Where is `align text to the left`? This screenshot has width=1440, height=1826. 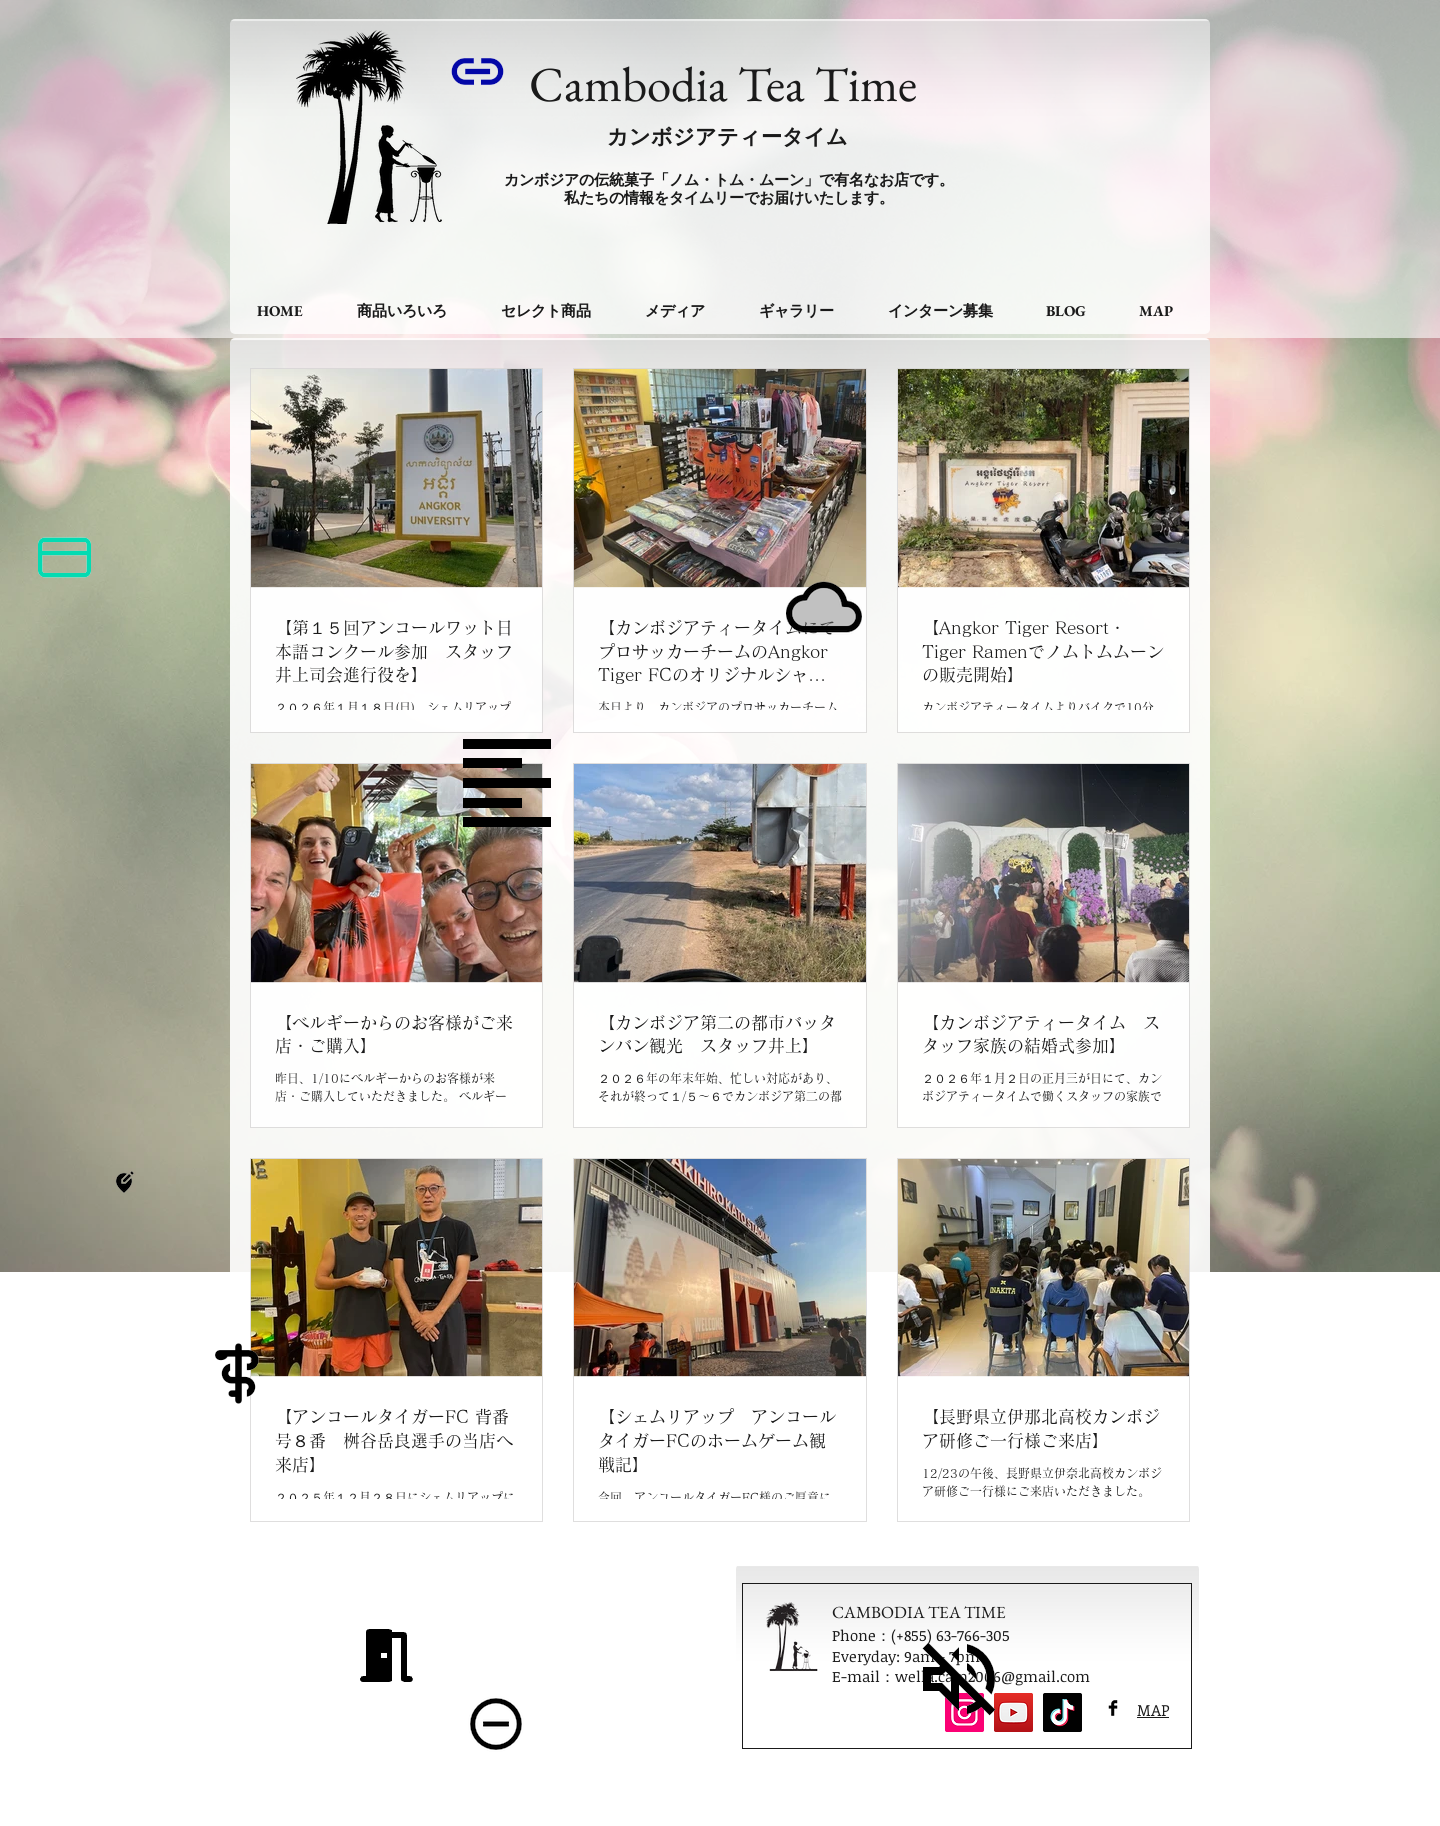 align text to the left is located at coordinates (507, 783).